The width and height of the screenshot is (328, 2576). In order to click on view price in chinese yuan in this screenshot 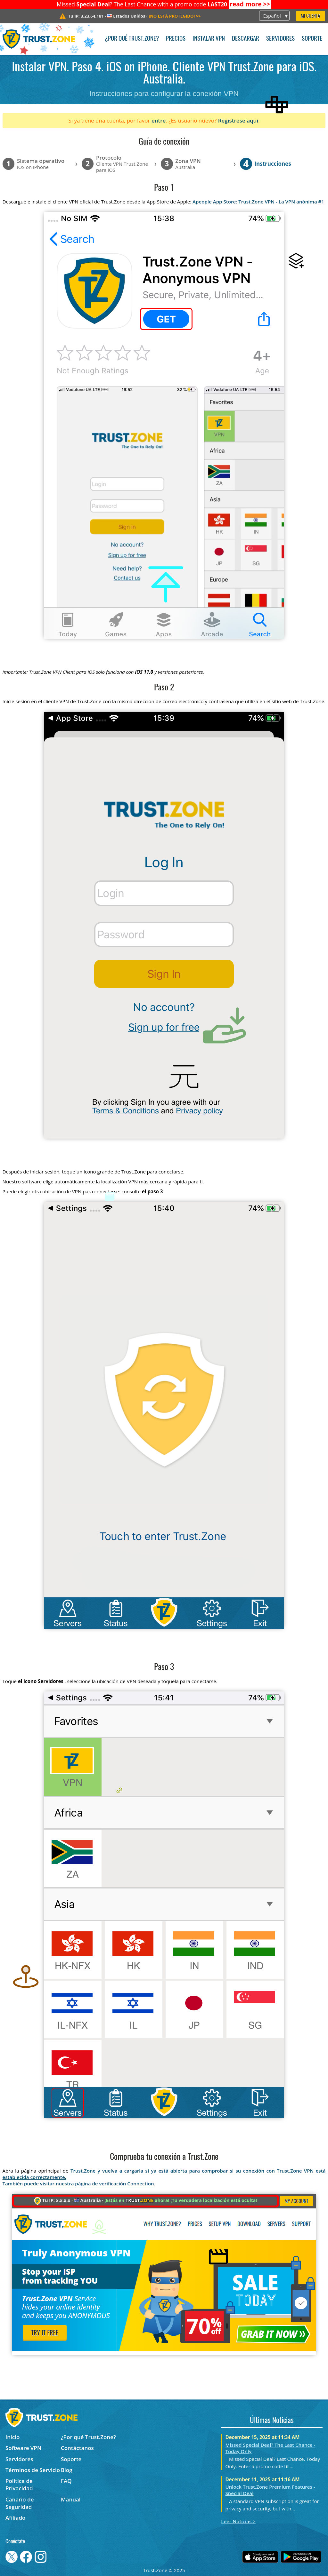, I will do `click(184, 1077)`.